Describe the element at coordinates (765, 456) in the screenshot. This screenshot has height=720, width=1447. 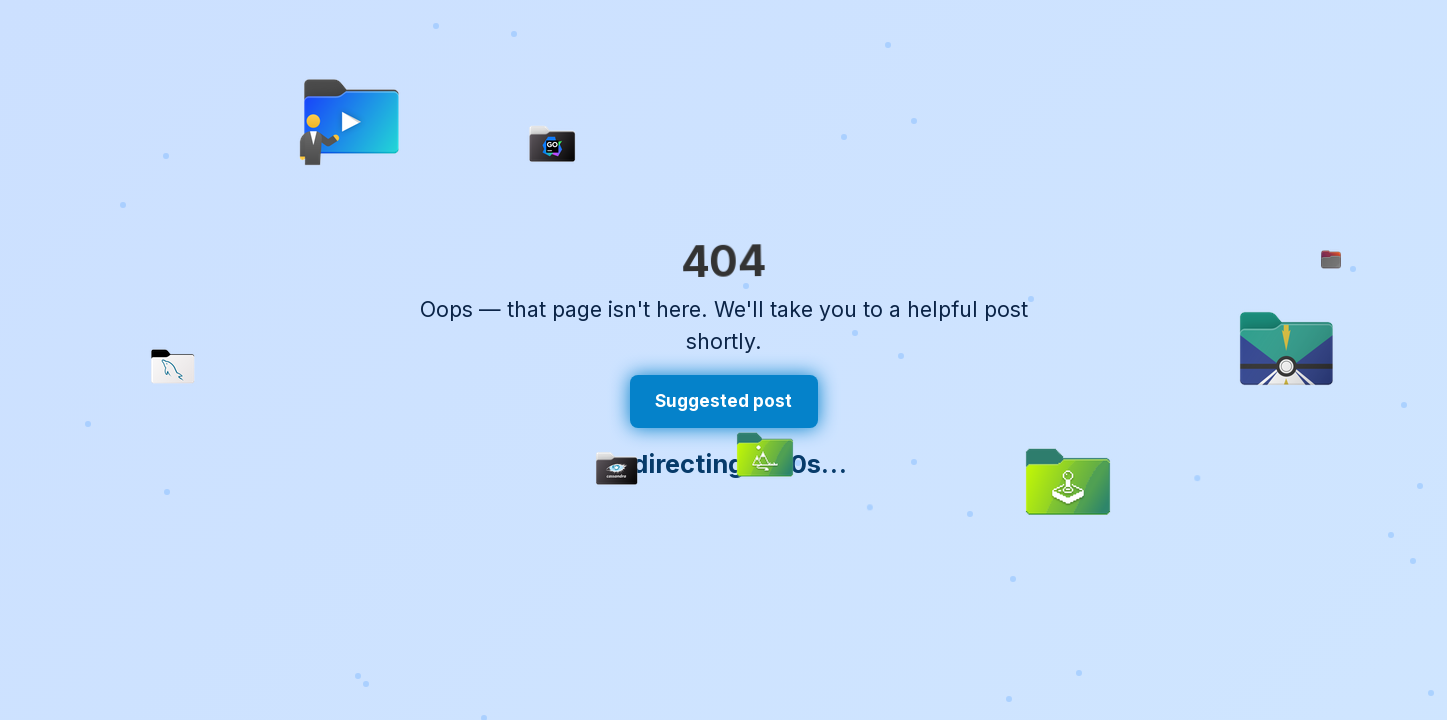
I see `open GameJolt folder` at that location.